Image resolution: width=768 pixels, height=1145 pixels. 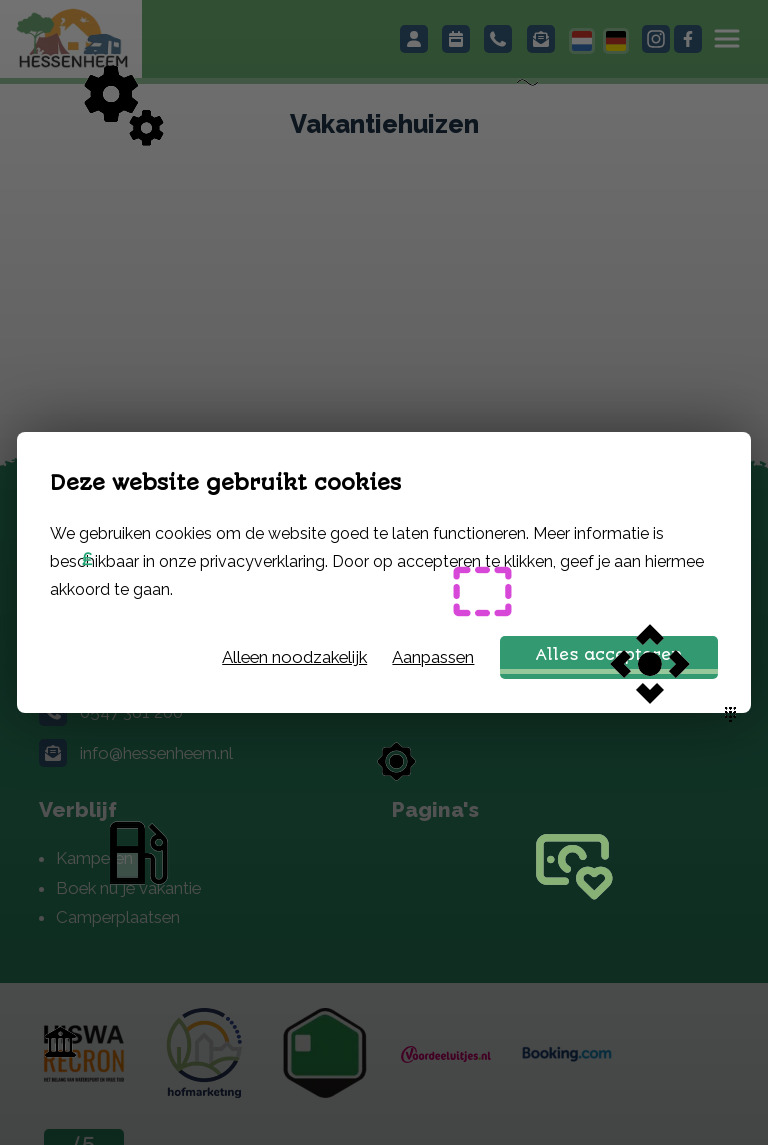 What do you see at coordinates (730, 714) in the screenshot?
I see `open the phone dialpad` at bounding box center [730, 714].